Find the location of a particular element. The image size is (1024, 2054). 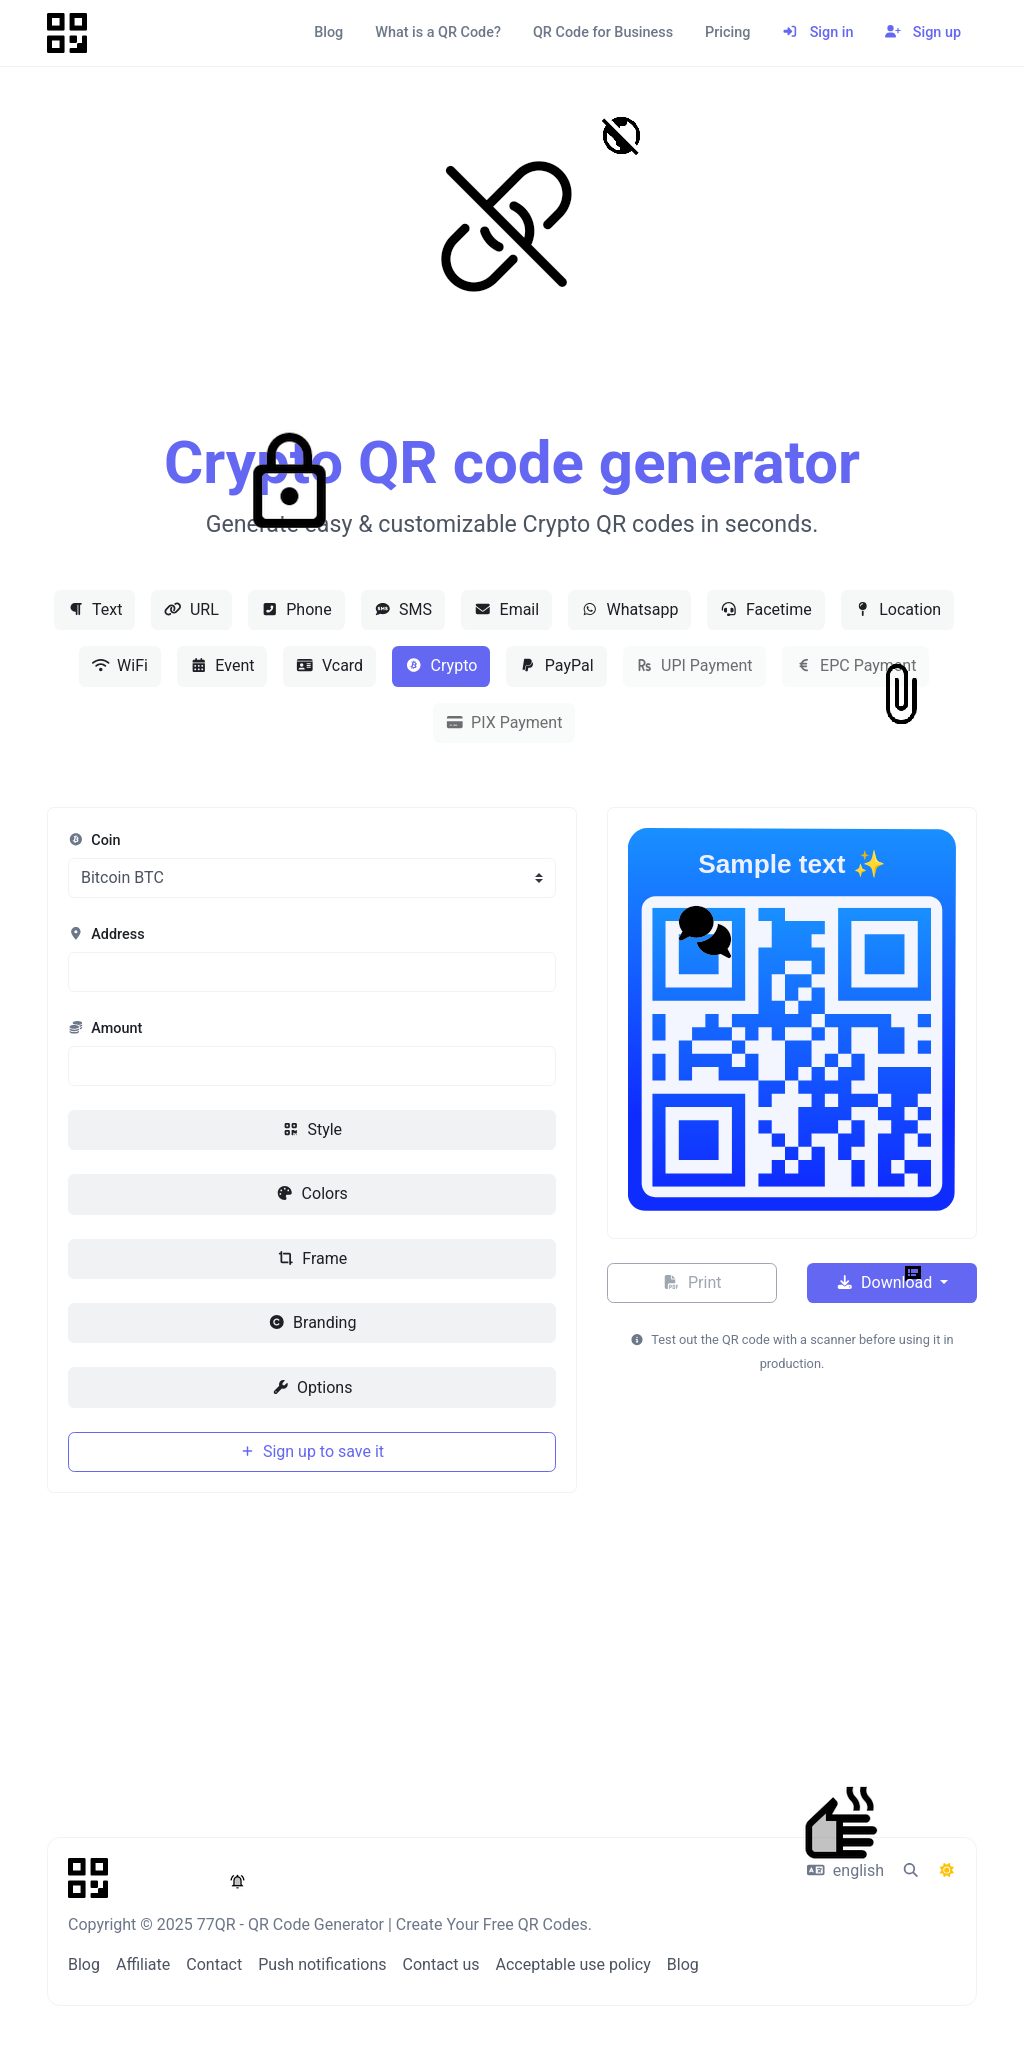

indicates active or incoming notifications is located at coordinates (237, 1881).